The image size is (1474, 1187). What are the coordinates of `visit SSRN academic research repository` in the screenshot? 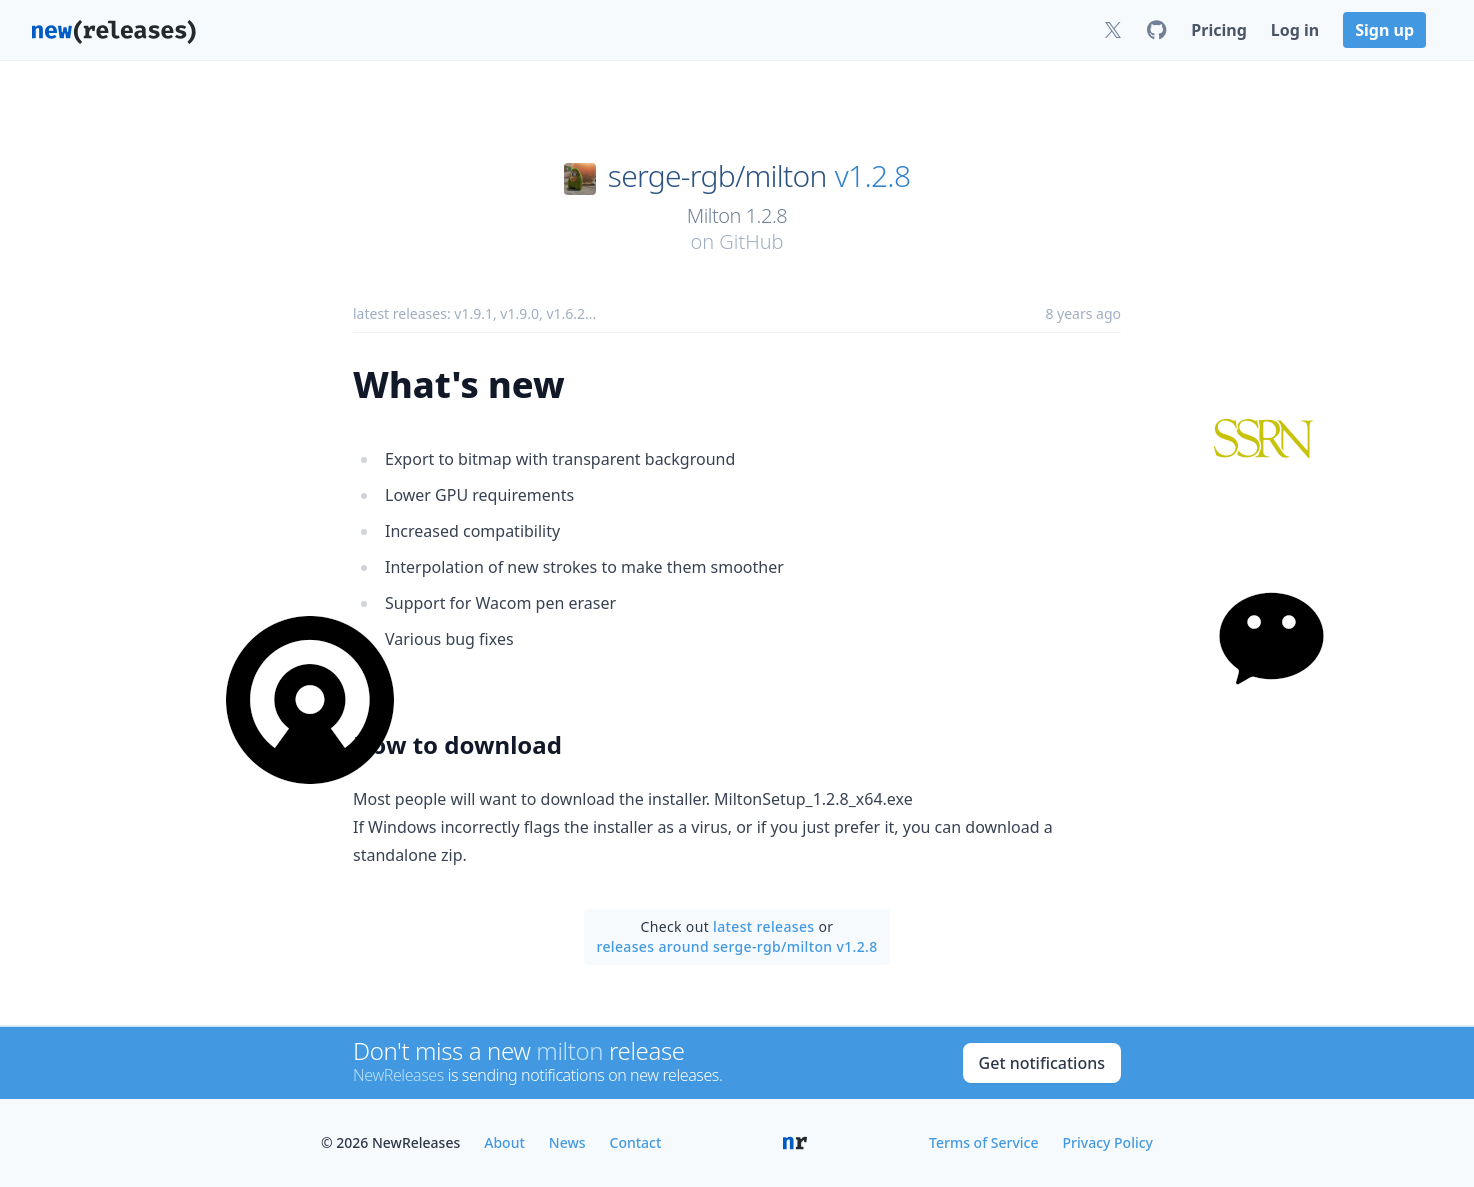 It's located at (1263, 438).